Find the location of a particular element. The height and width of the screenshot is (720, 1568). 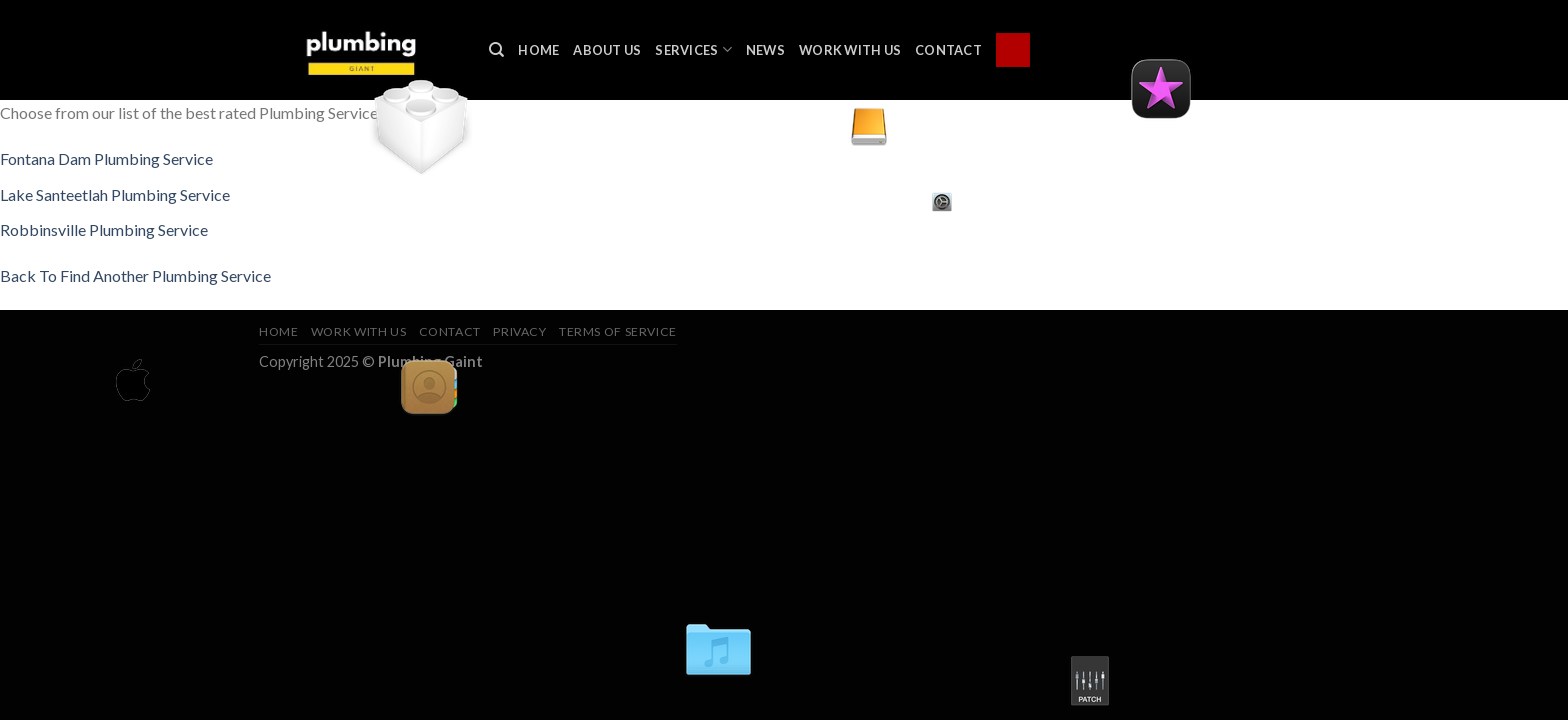

open patch settings in GarageBand is located at coordinates (1090, 682).